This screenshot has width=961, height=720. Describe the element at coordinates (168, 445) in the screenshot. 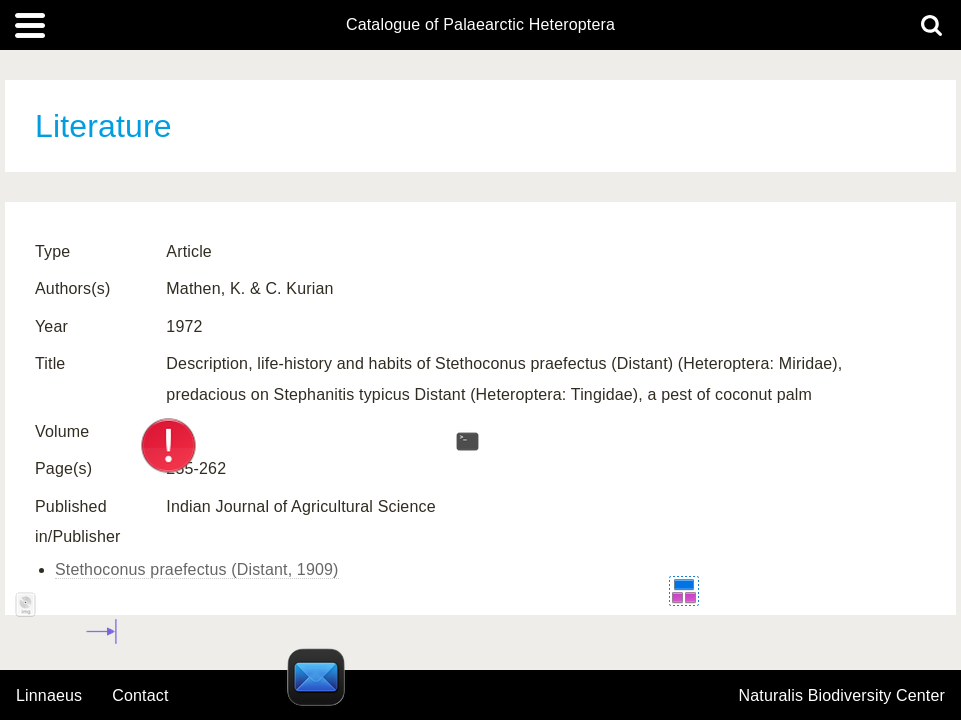

I see `indicates a warning or caution message` at that location.